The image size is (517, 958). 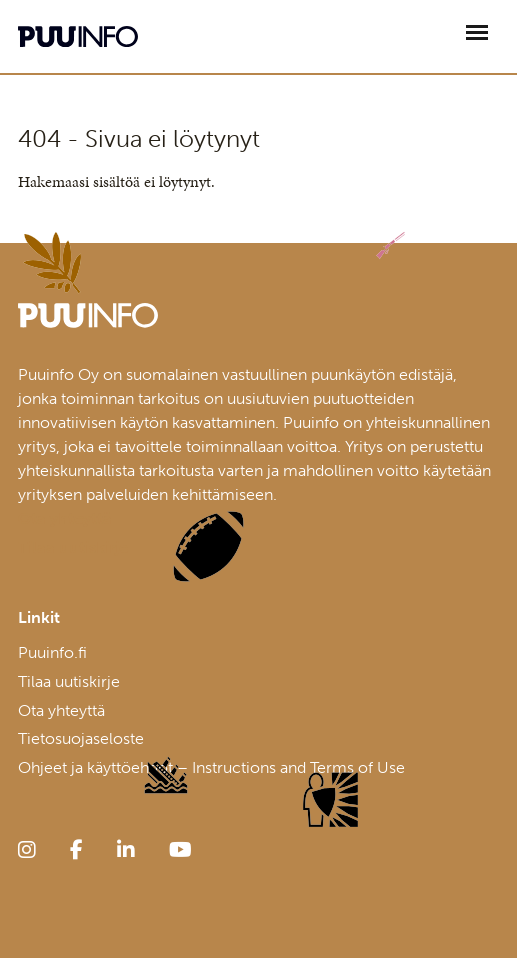 What do you see at coordinates (53, 263) in the screenshot?
I see `olive ingredient or food item in a cooking game` at bounding box center [53, 263].